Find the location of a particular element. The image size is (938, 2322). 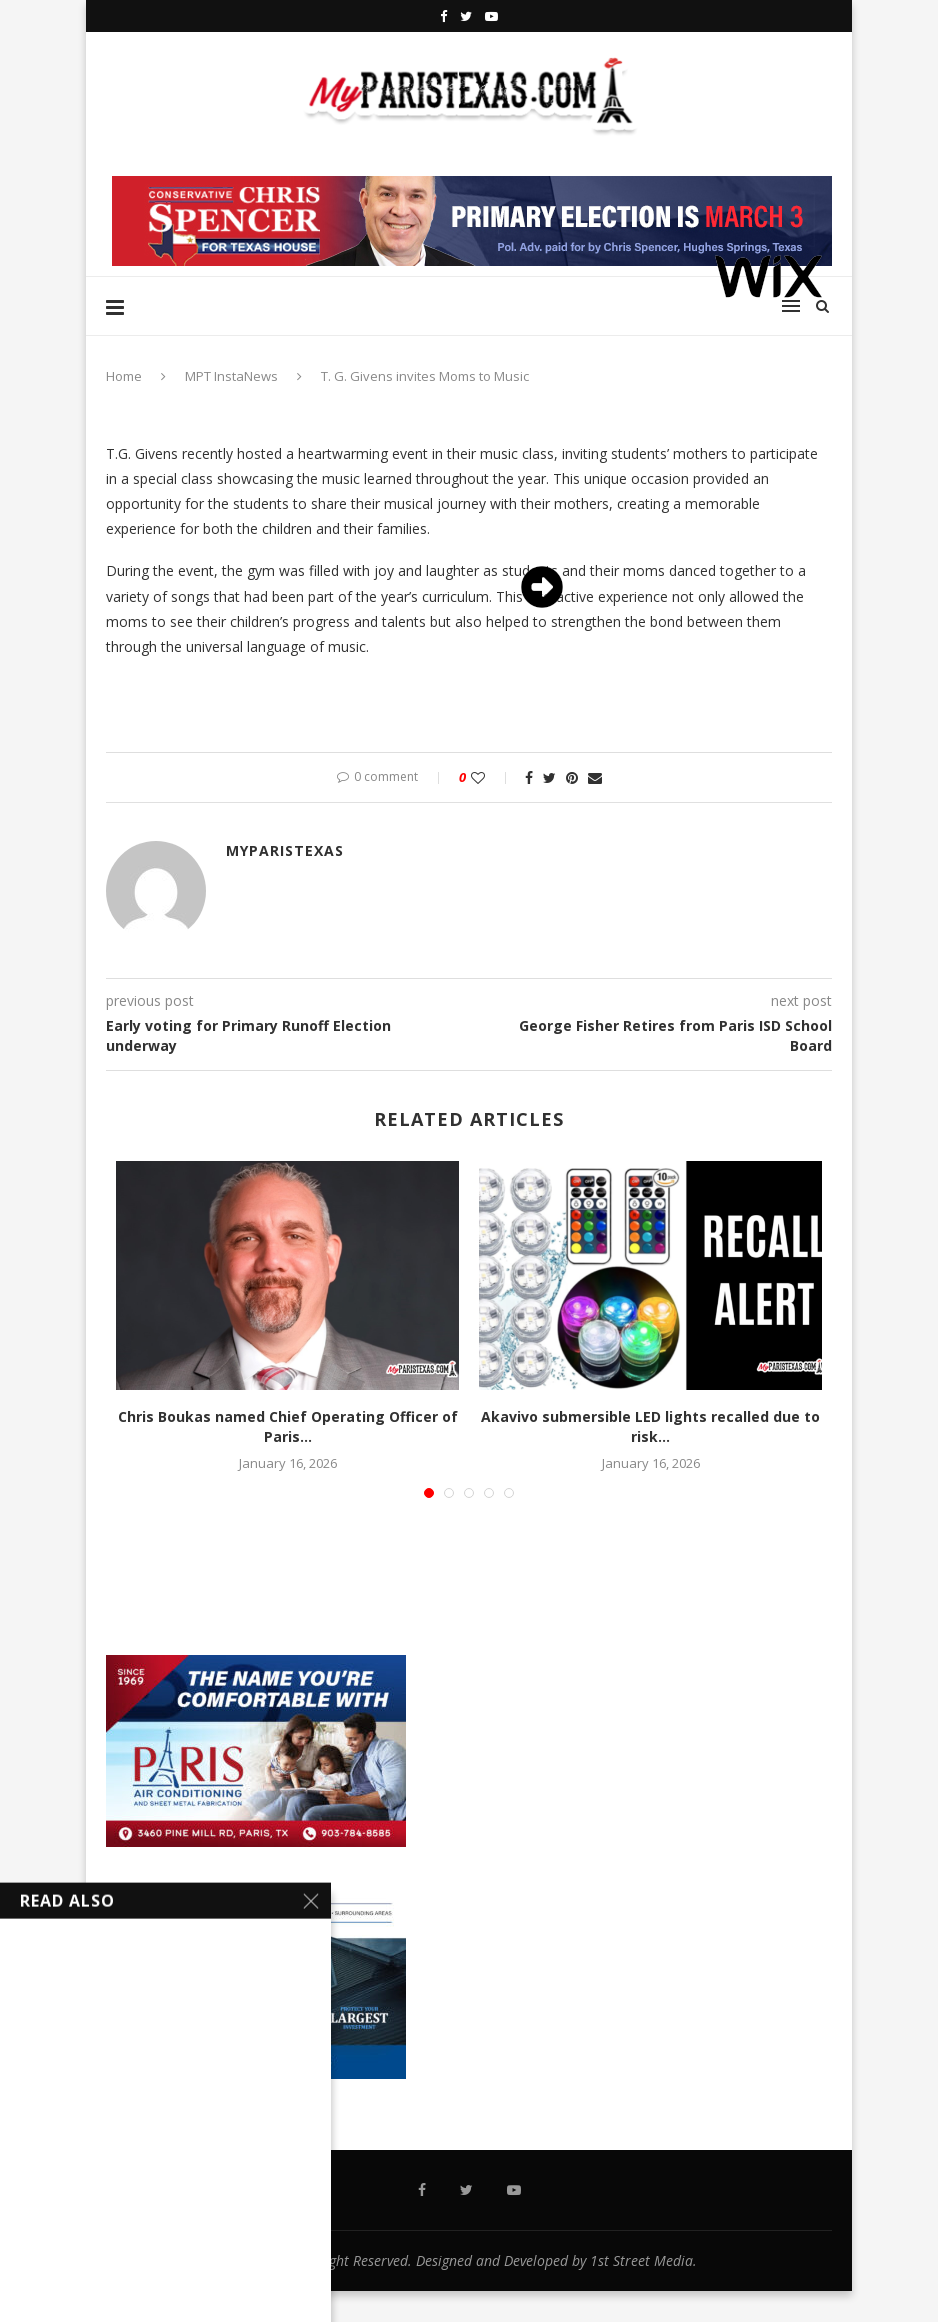

go to next item or step is located at coordinates (542, 587).